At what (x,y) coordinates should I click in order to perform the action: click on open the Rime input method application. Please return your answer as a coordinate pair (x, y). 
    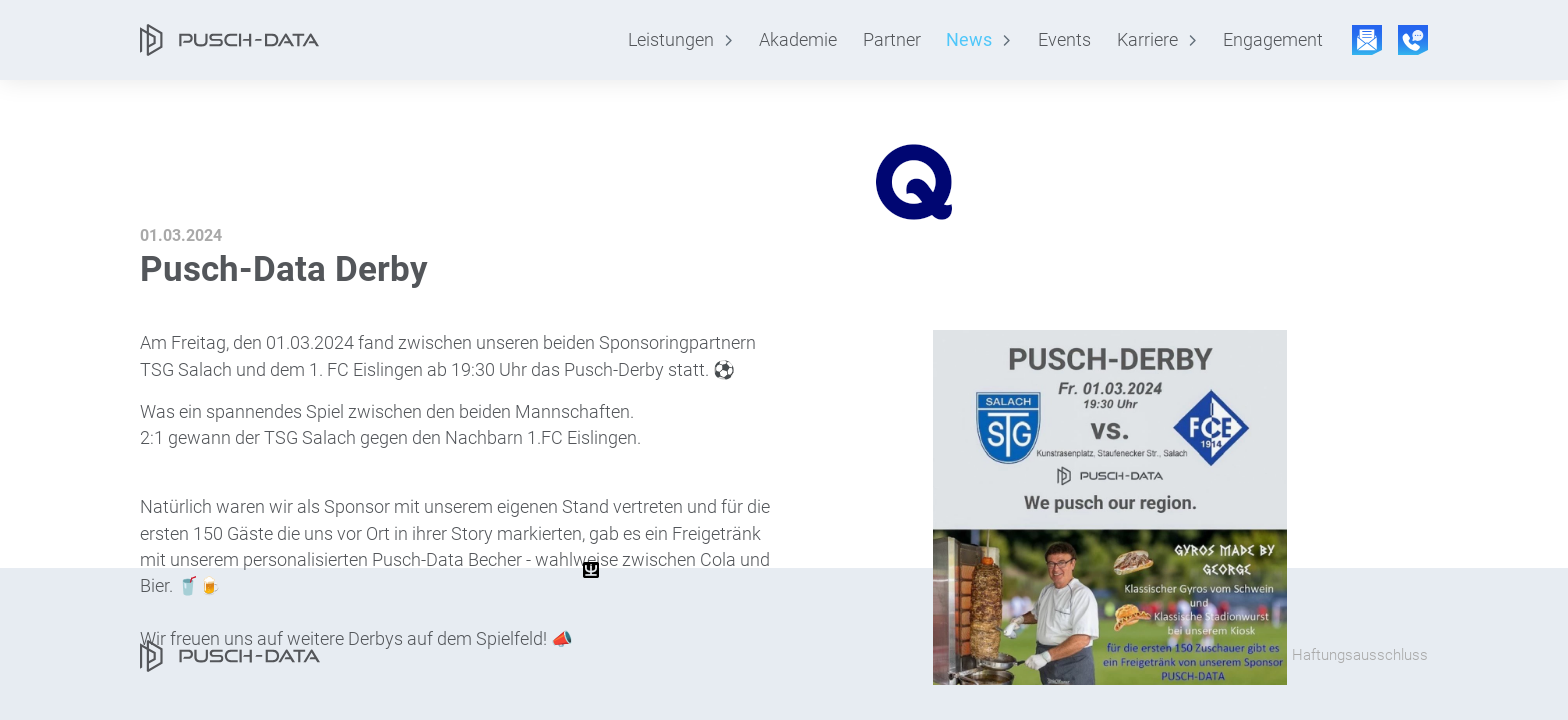
    Looking at the image, I should click on (591, 570).